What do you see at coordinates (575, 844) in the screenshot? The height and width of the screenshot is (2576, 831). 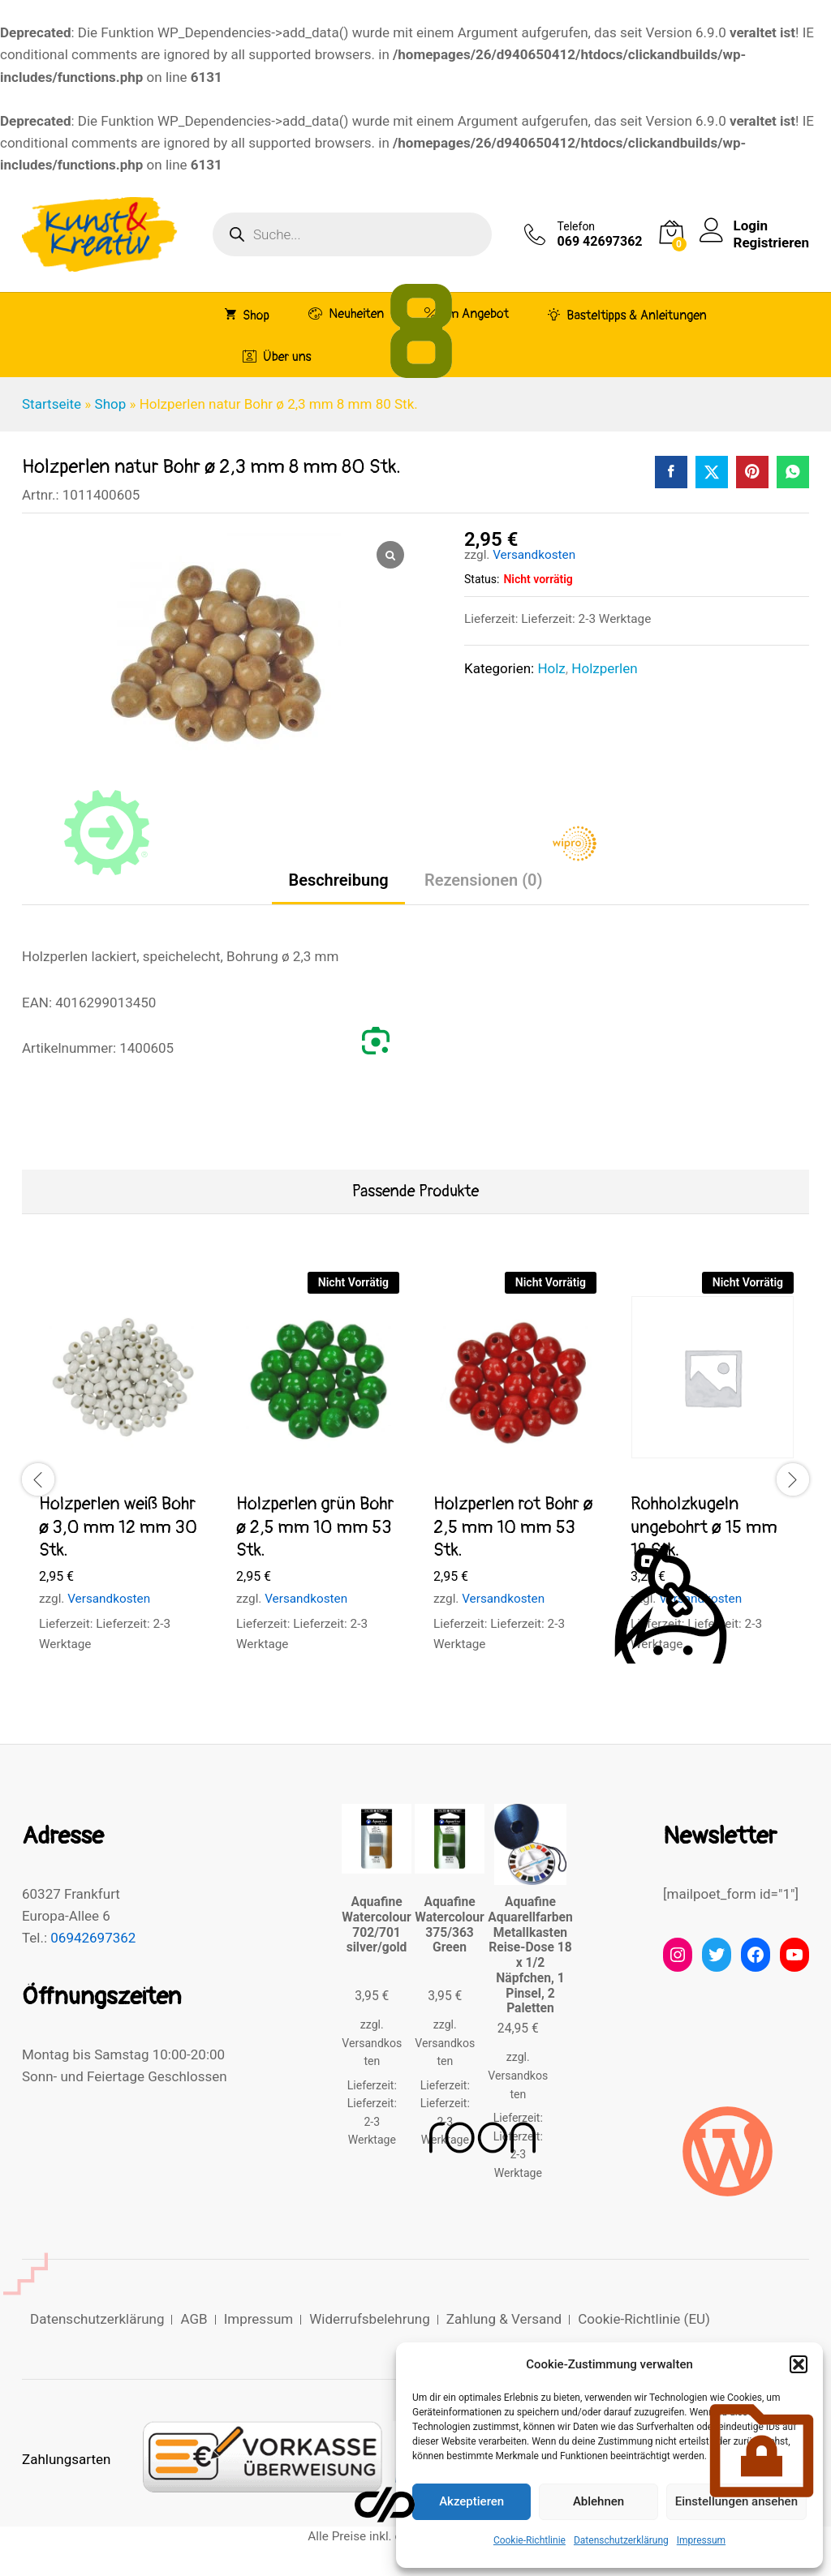 I see `visit the Wipro website or services` at bounding box center [575, 844].